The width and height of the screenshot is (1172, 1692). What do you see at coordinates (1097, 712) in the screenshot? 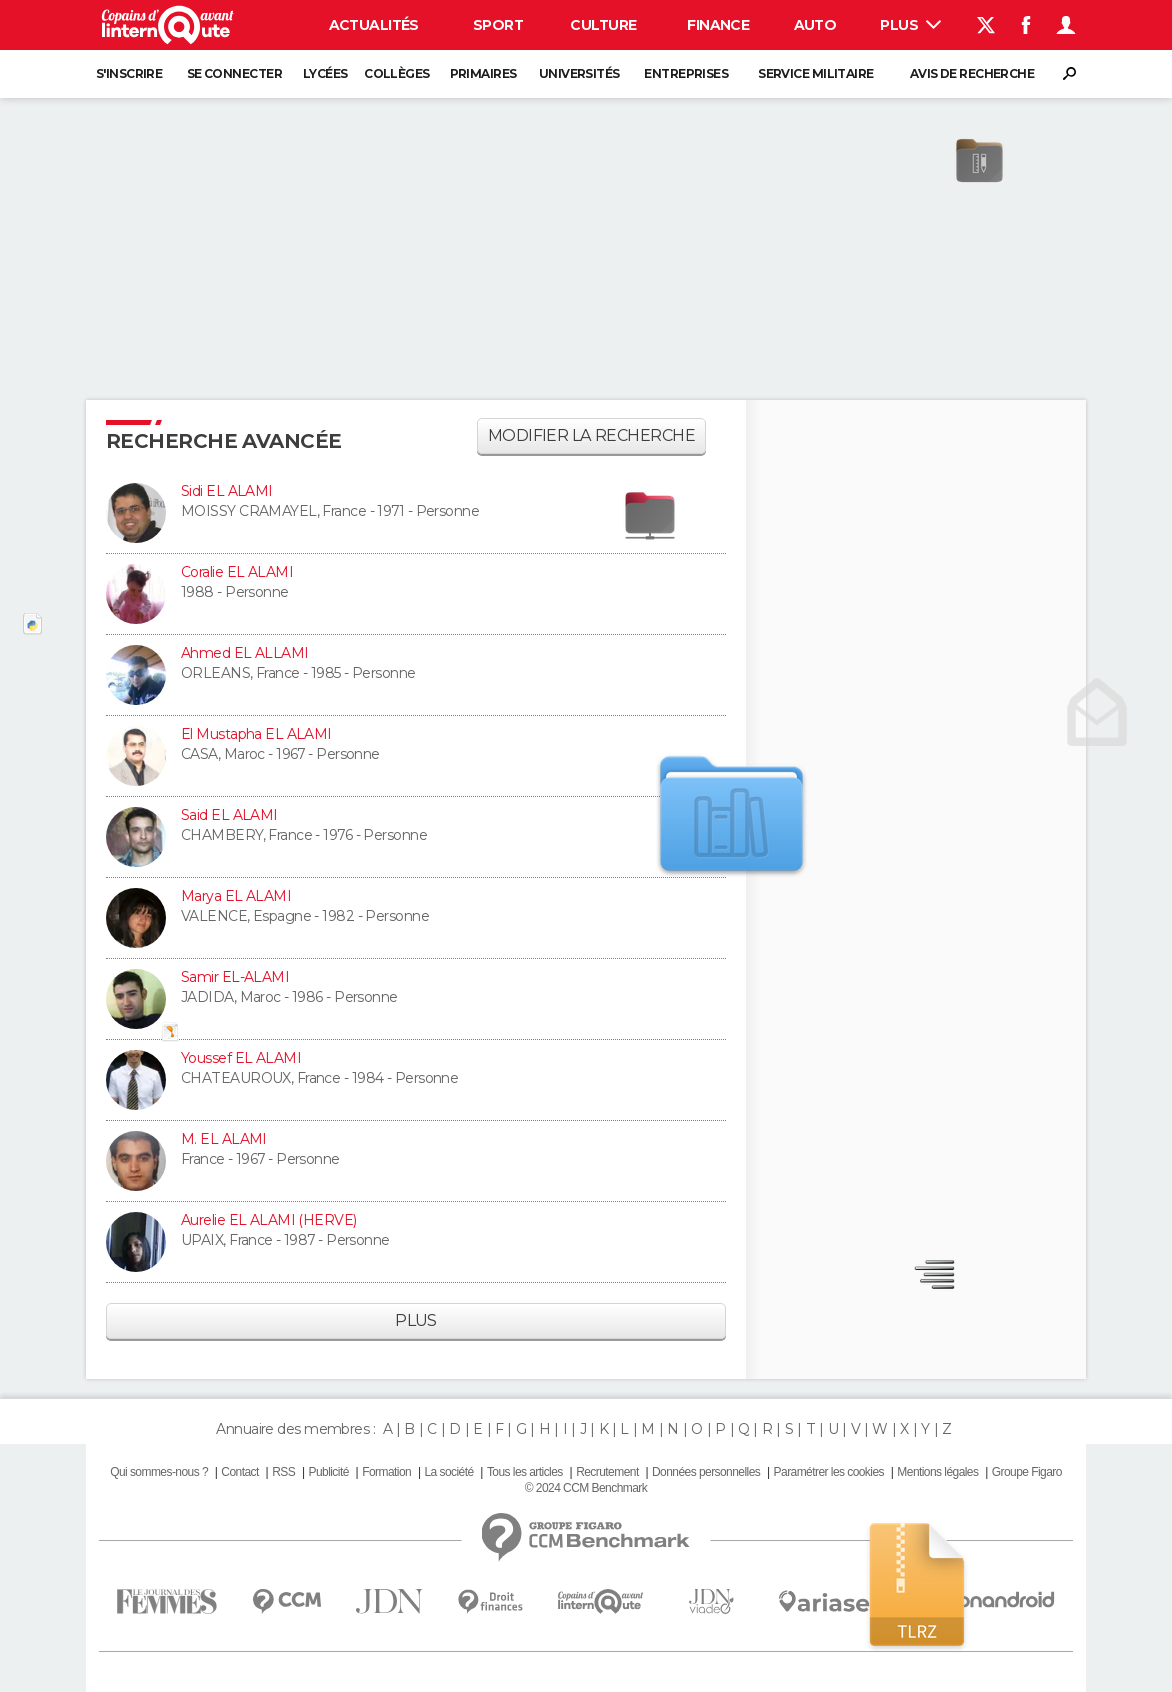
I see `indicates a message has been read` at bounding box center [1097, 712].